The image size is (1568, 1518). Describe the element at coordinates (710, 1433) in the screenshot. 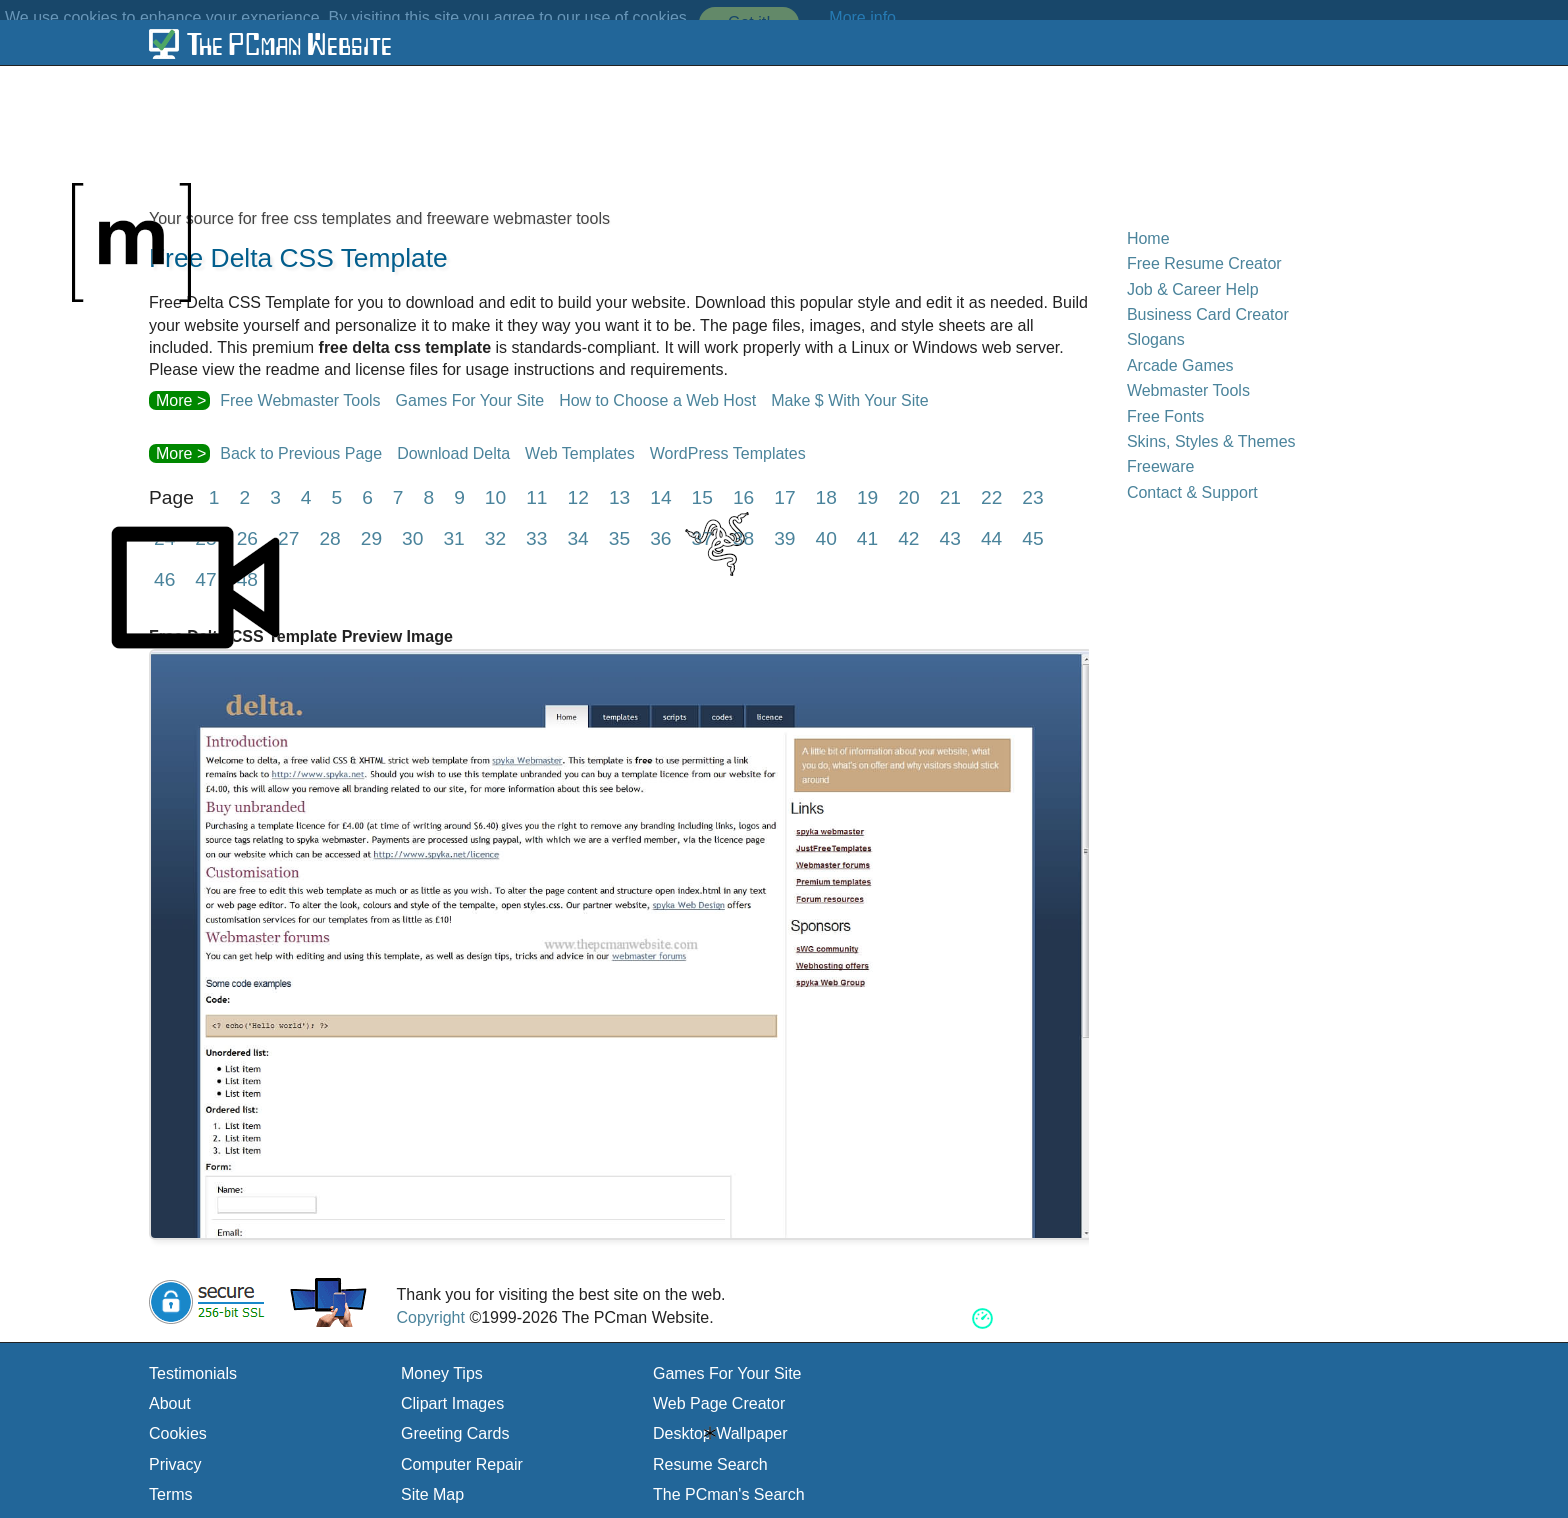

I see `indicates a required field in a form` at that location.